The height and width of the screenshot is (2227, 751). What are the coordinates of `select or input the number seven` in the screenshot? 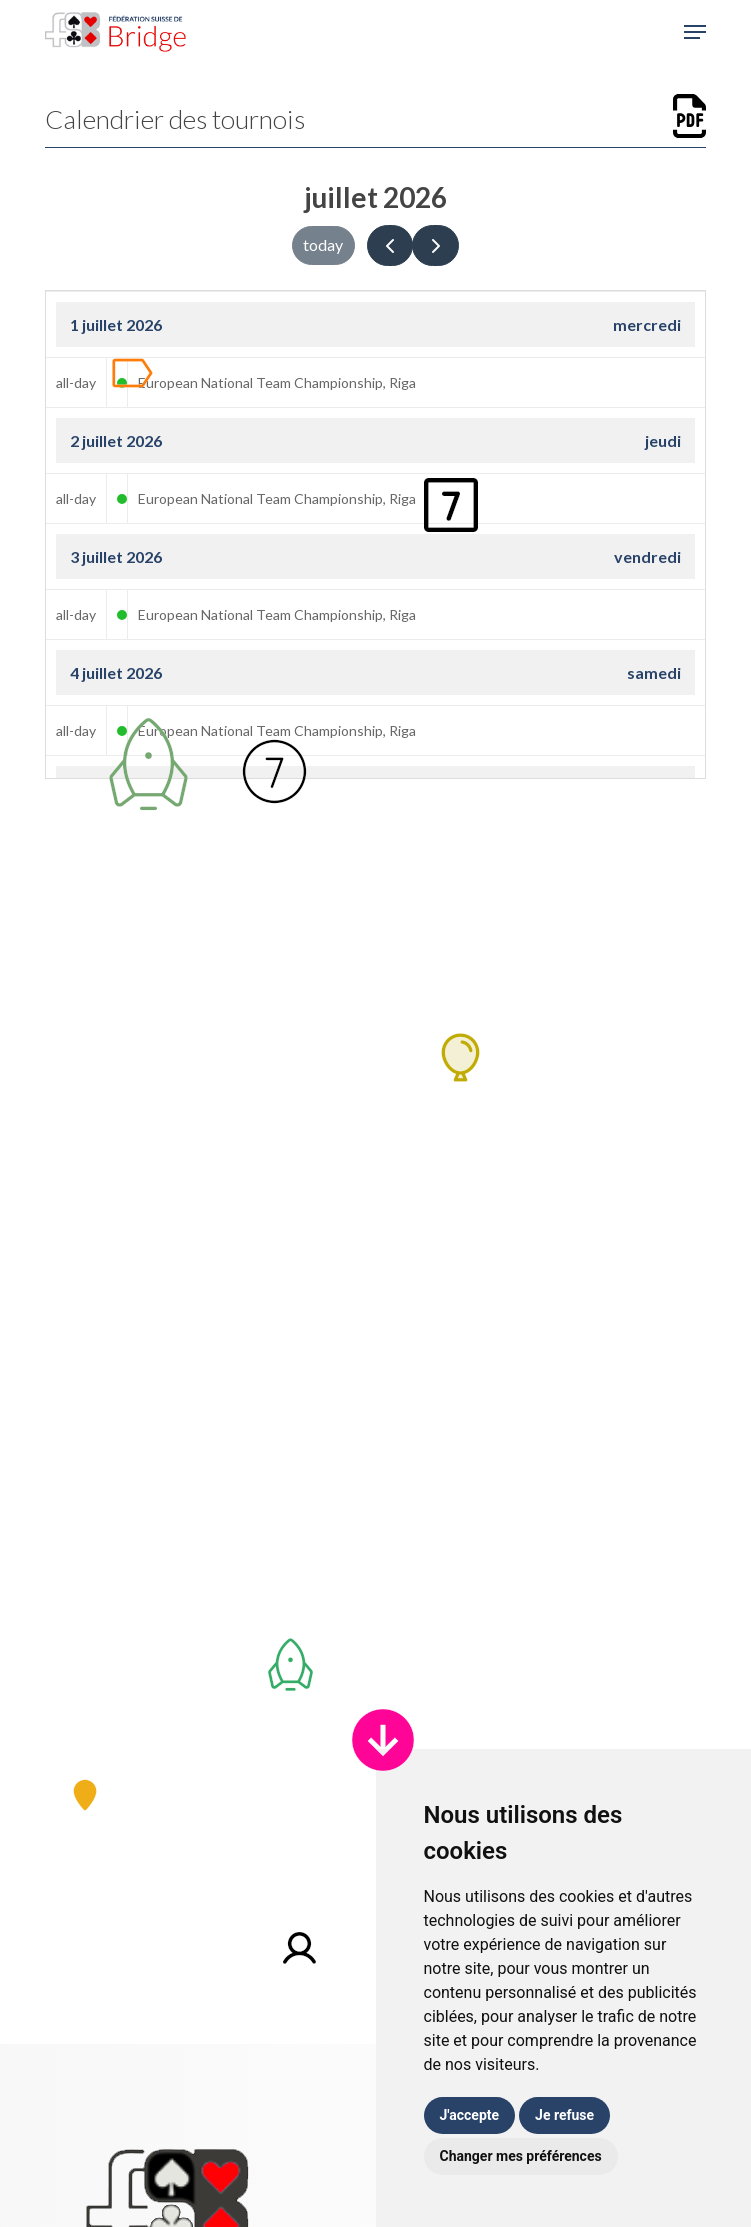 It's located at (451, 505).